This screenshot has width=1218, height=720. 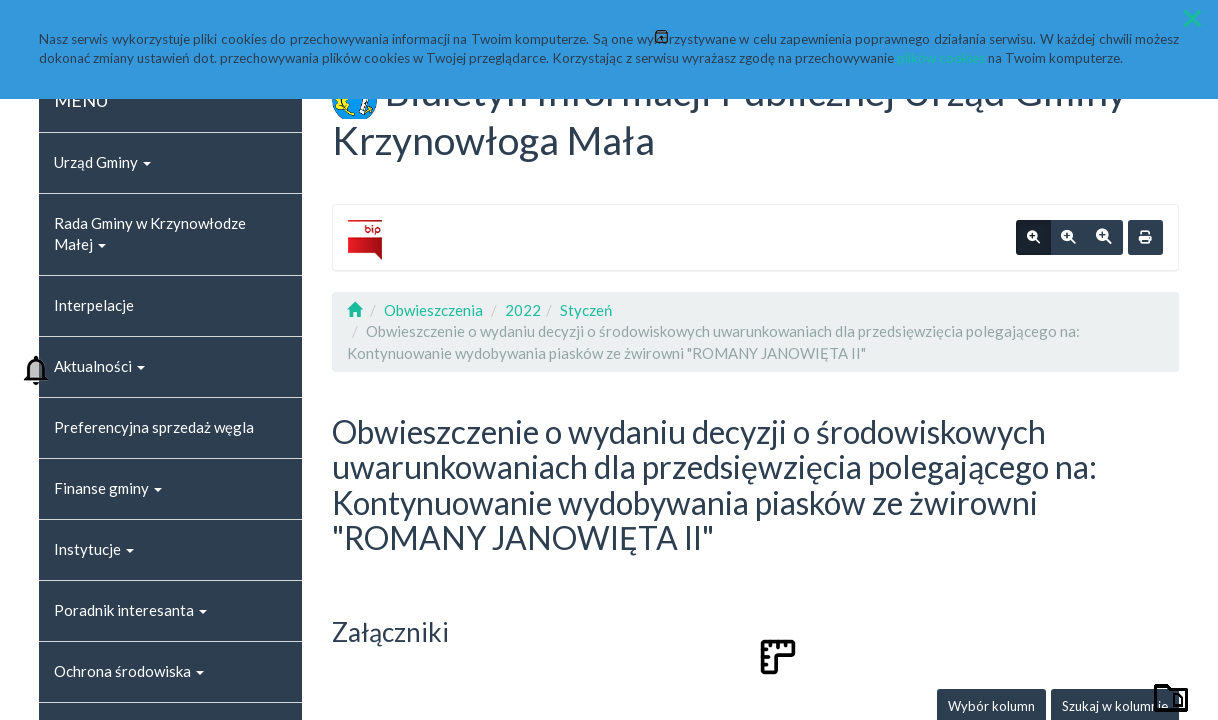 I want to click on view notifications, so click(x=36, y=370).